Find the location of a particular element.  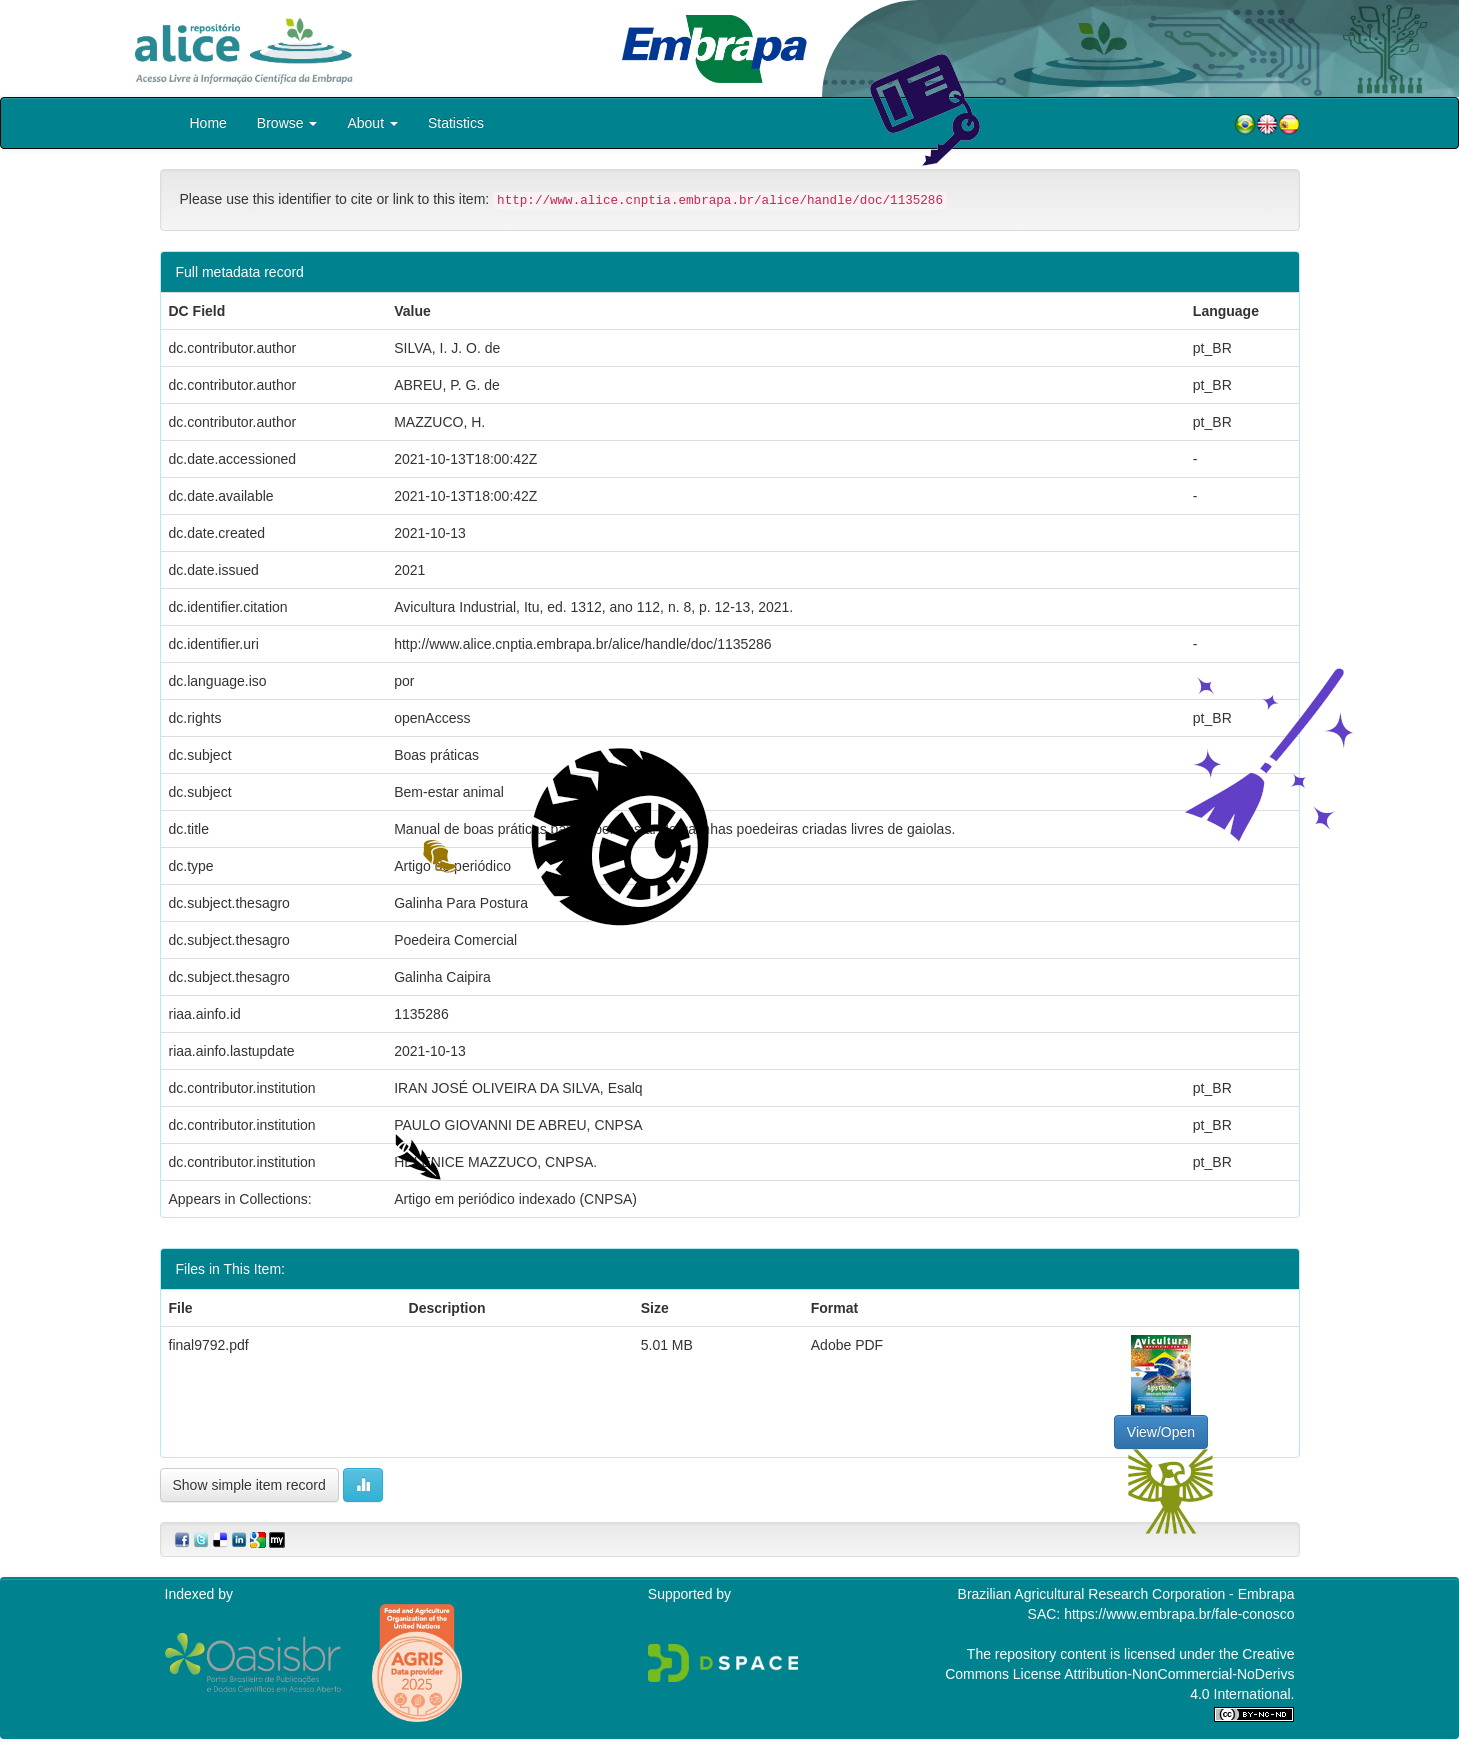

bread or bakery item in a cooking game is located at coordinates (439, 856).